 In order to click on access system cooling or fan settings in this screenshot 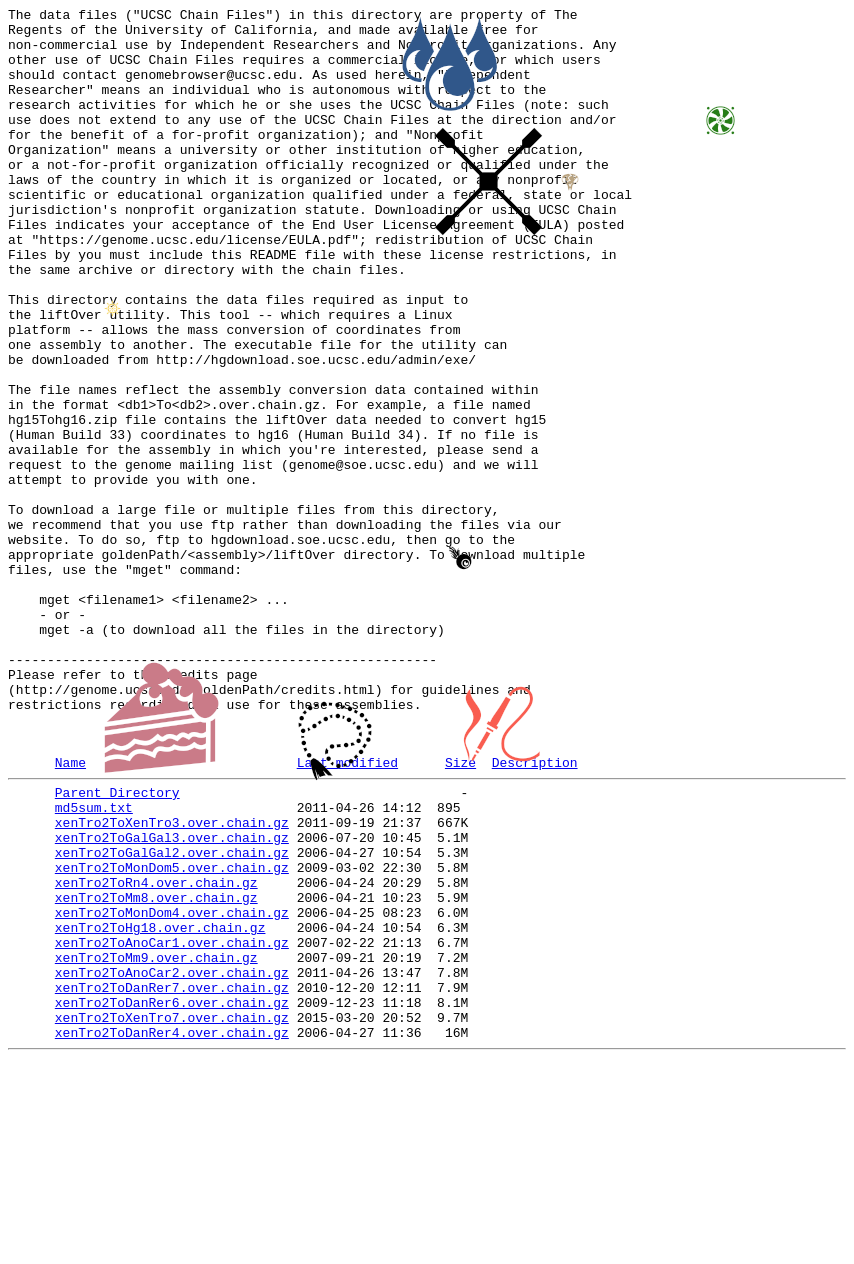, I will do `click(720, 120)`.